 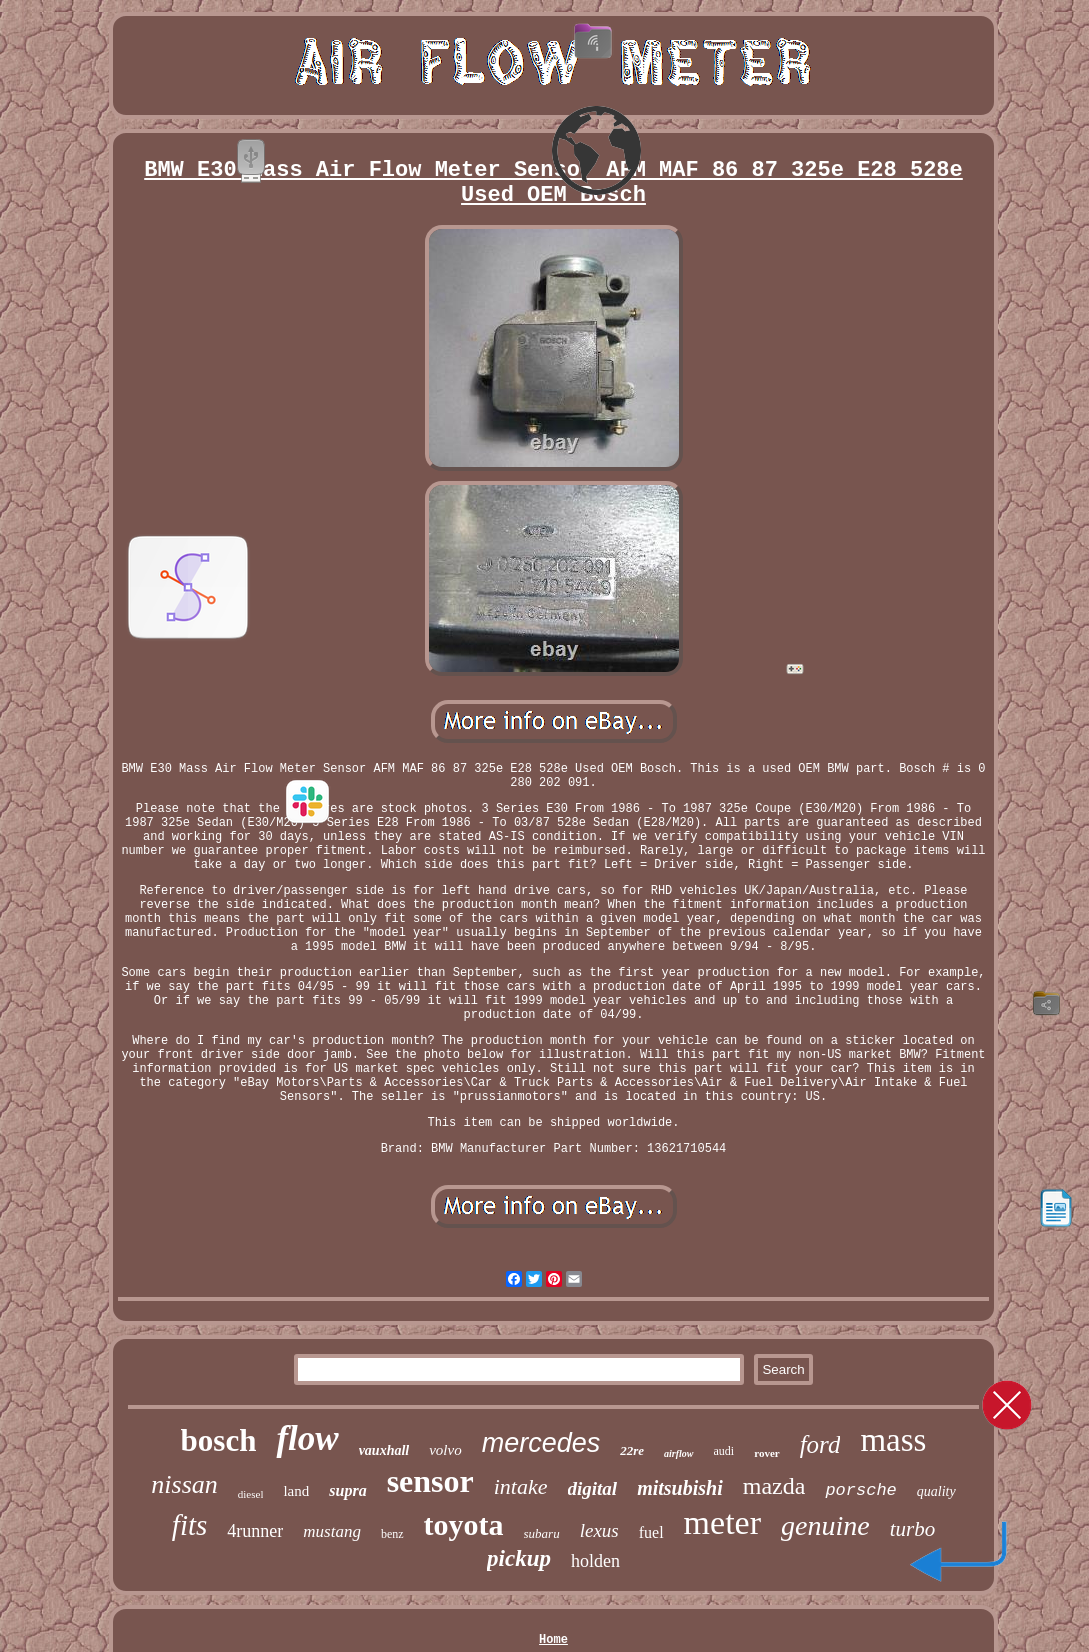 What do you see at coordinates (795, 669) in the screenshot?
I see `game controller input device detected` at bounding box center [795, 669].